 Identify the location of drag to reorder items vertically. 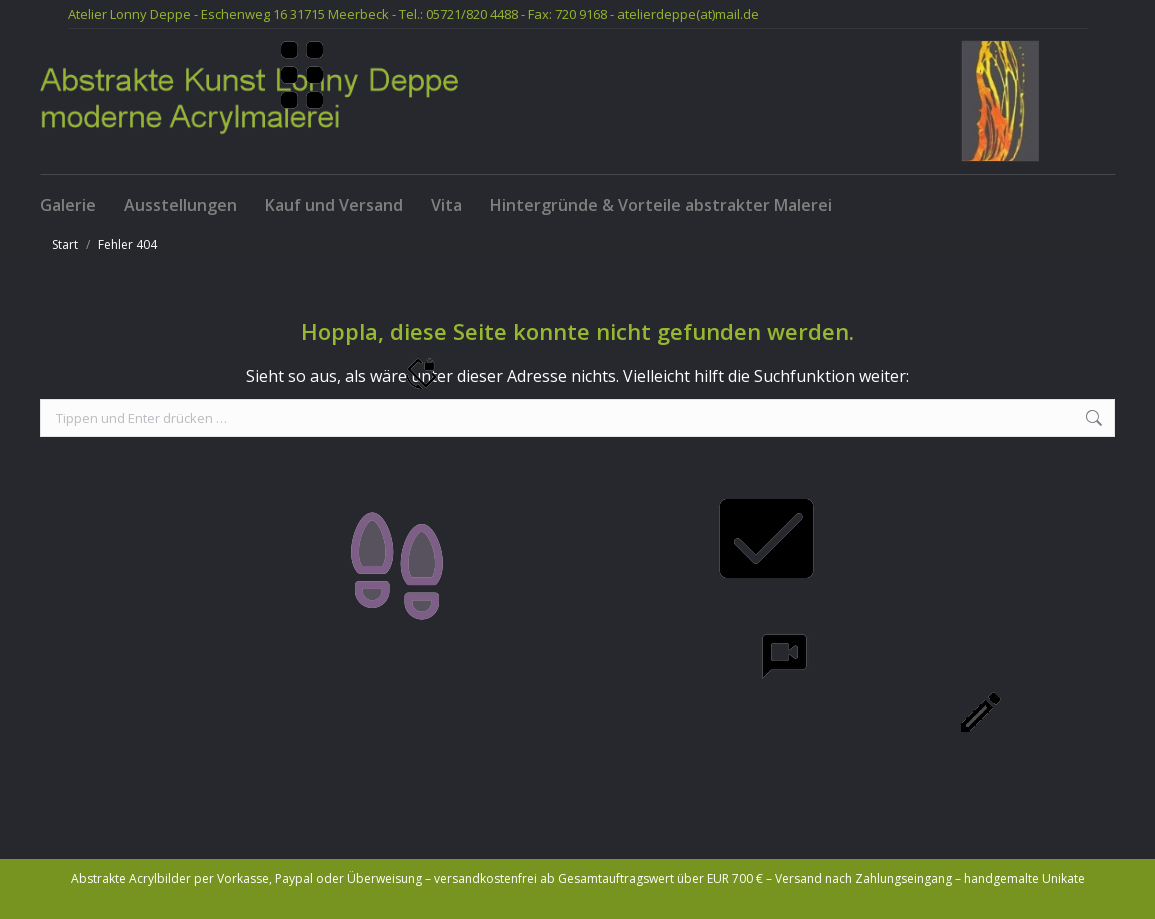
(302, 75).